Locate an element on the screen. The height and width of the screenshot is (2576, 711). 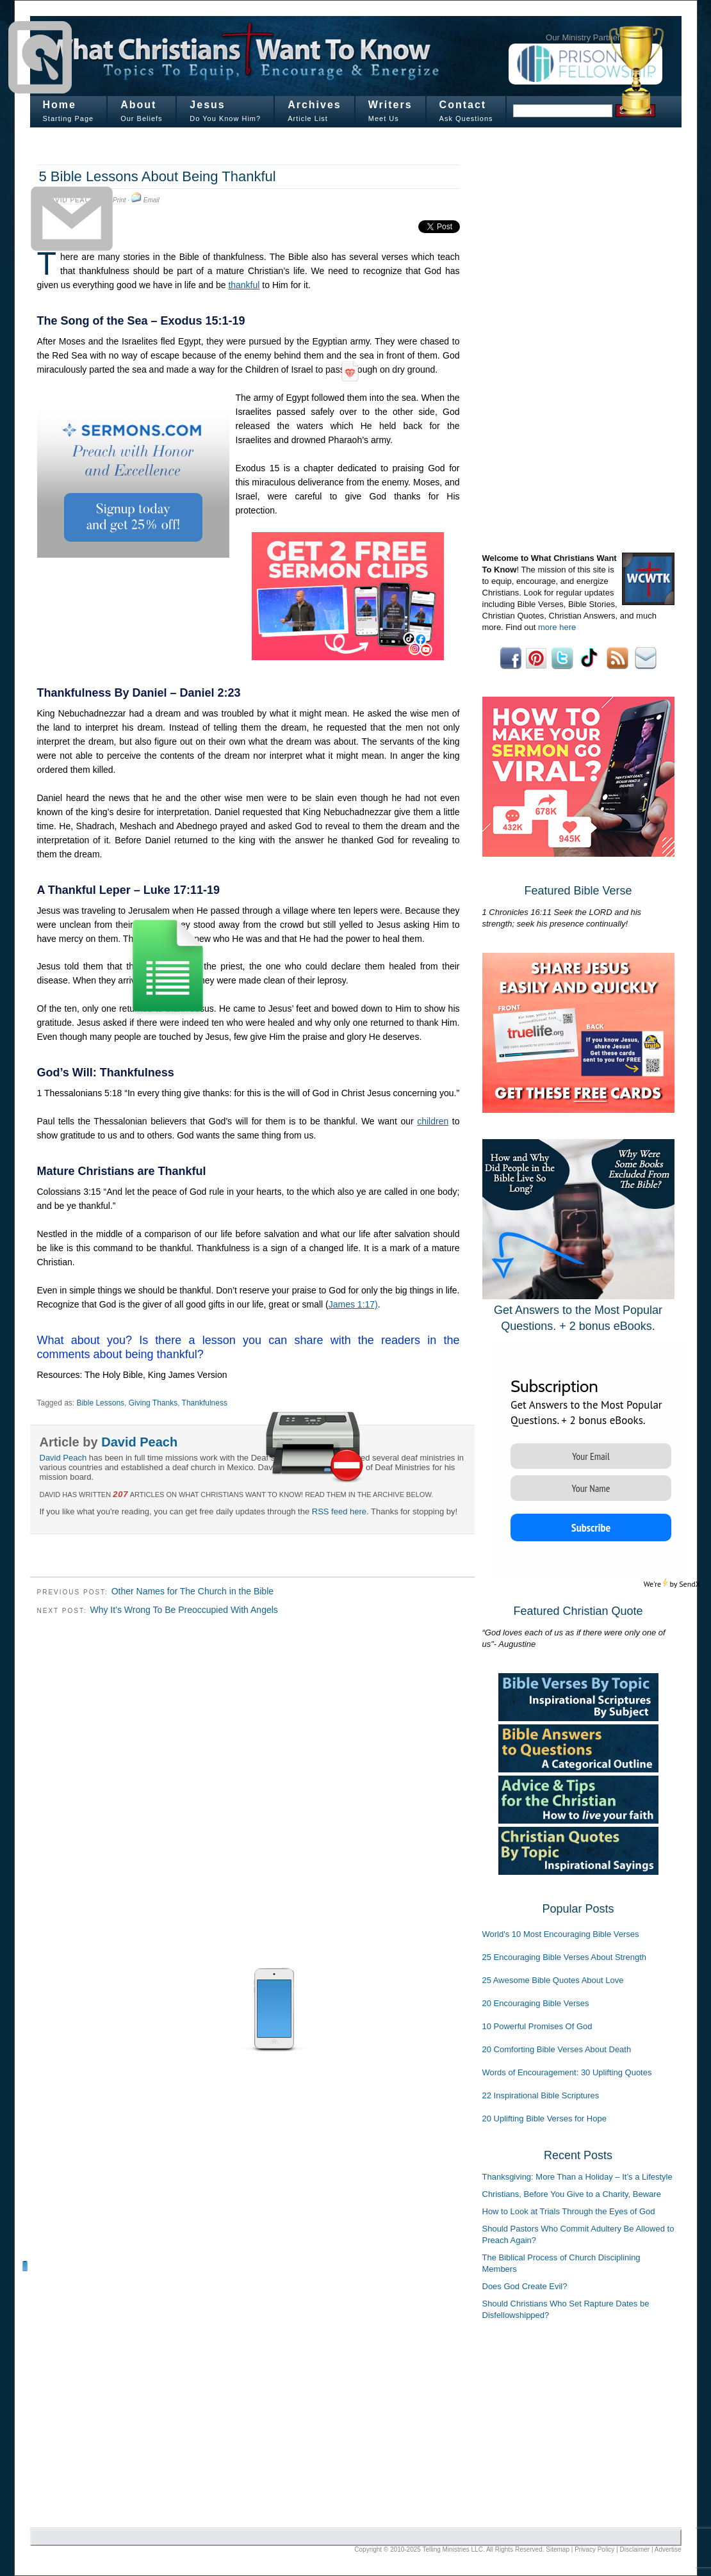
ruby programming language source file is located at coordinates (350, 371).